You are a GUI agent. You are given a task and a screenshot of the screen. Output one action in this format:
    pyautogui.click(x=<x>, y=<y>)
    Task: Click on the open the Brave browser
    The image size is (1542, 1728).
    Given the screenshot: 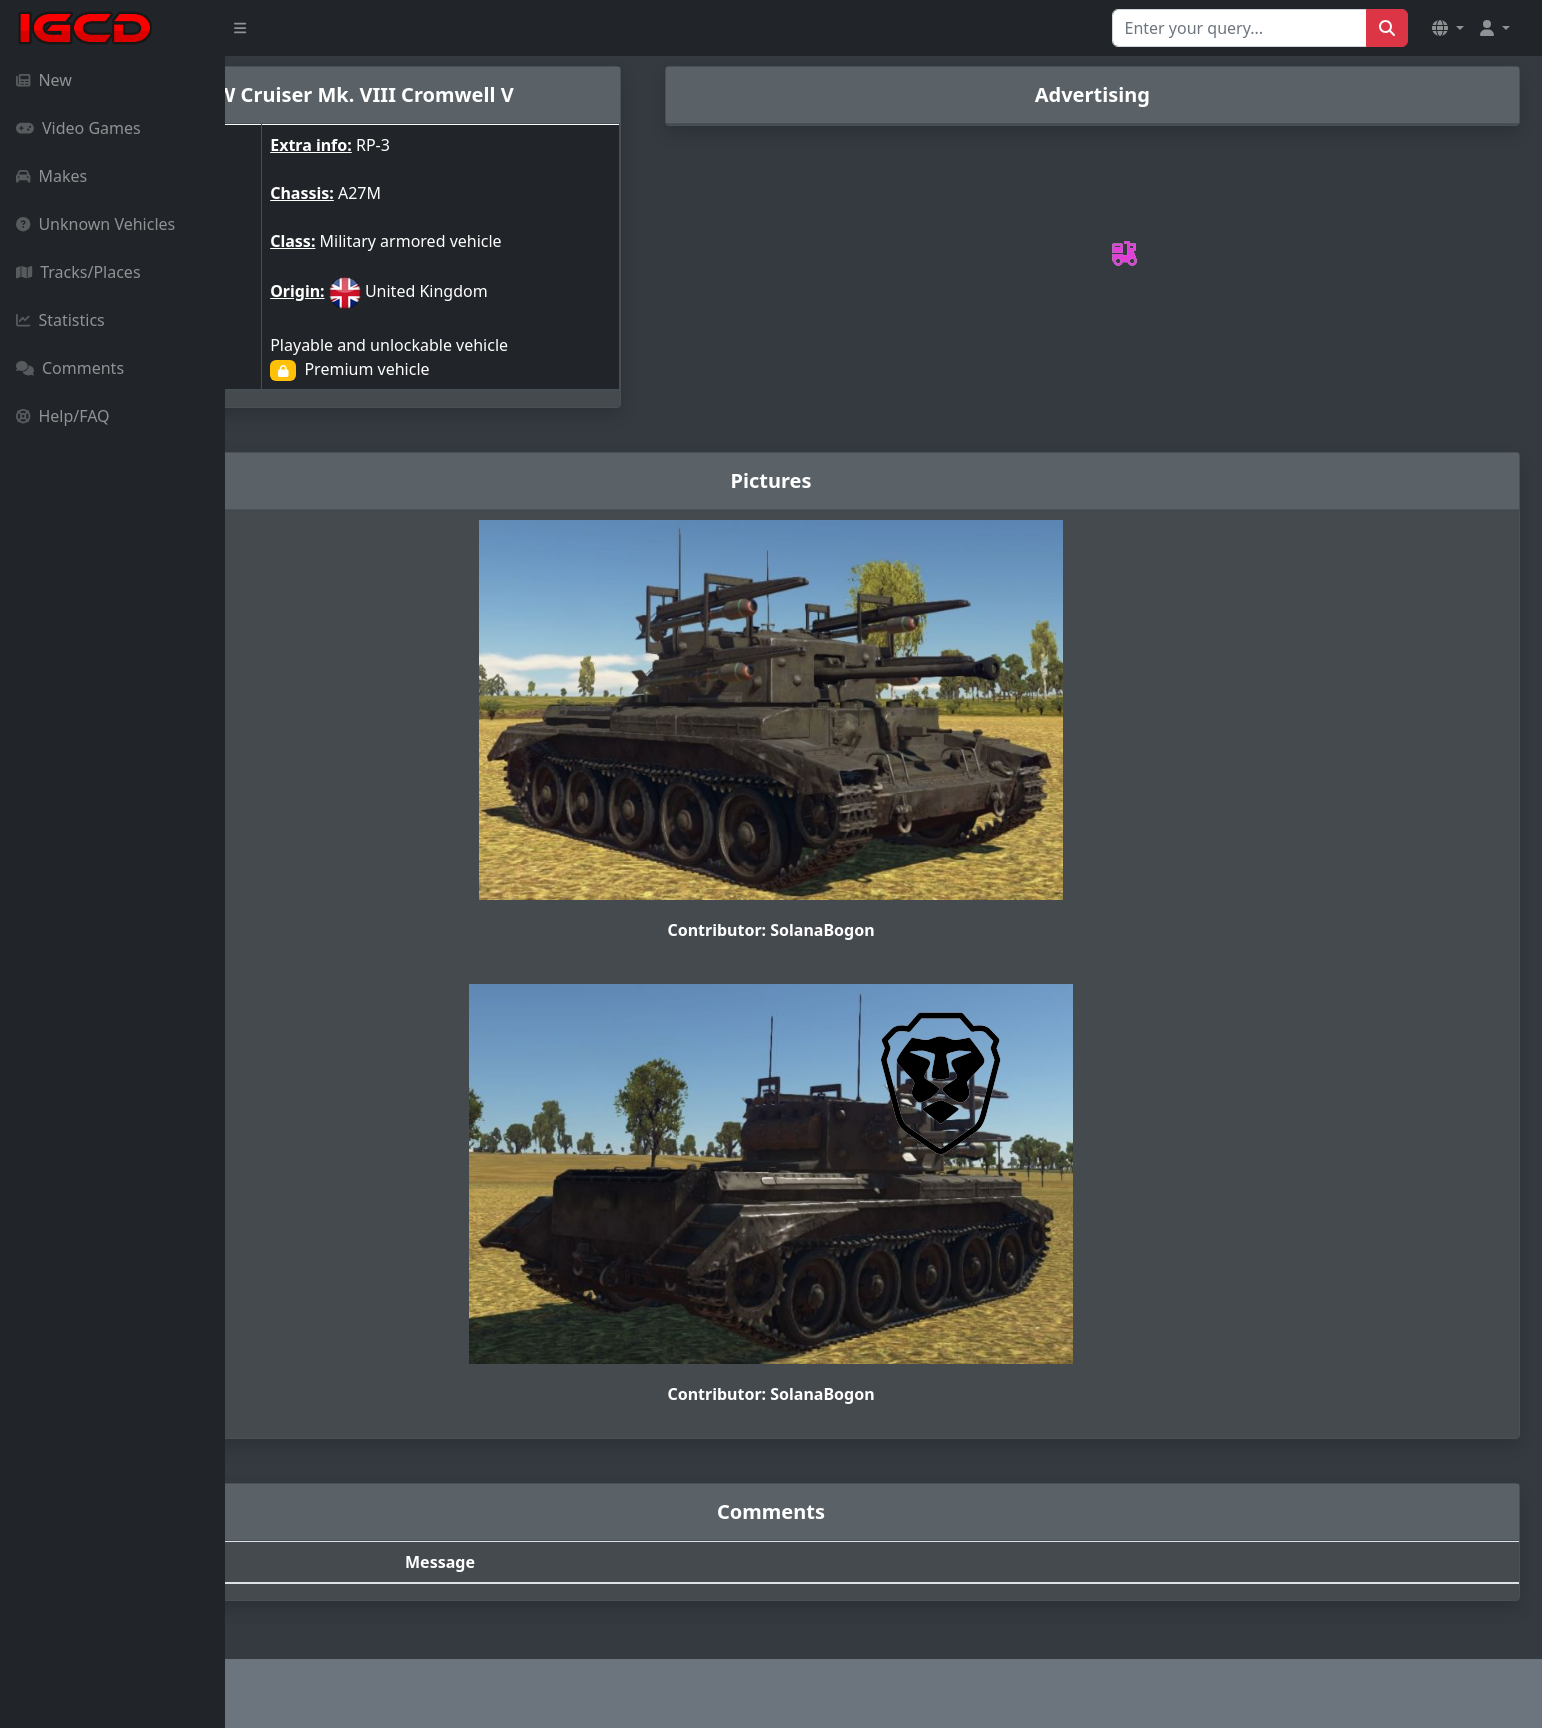 What is the action you would take?
    pyautogui.click(x=940, y=1083)
    